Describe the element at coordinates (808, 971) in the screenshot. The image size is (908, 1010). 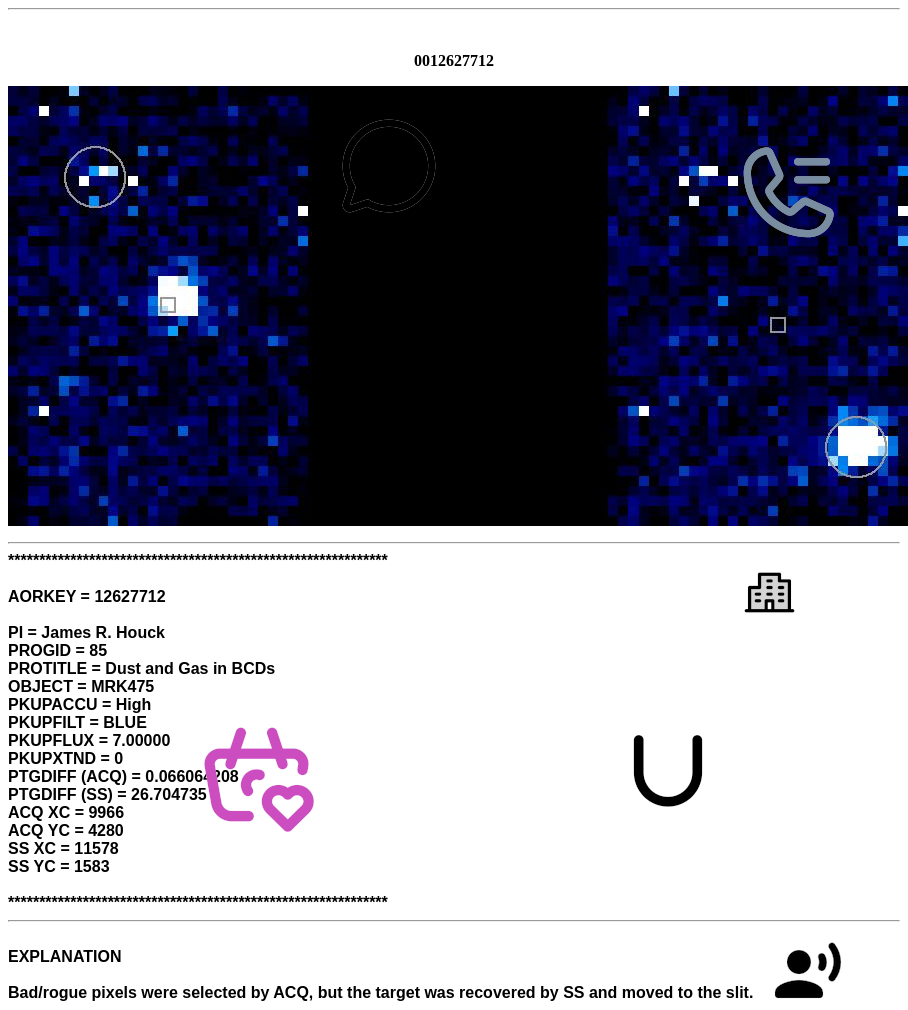
I see `activate voice recording or dictation` at that location.